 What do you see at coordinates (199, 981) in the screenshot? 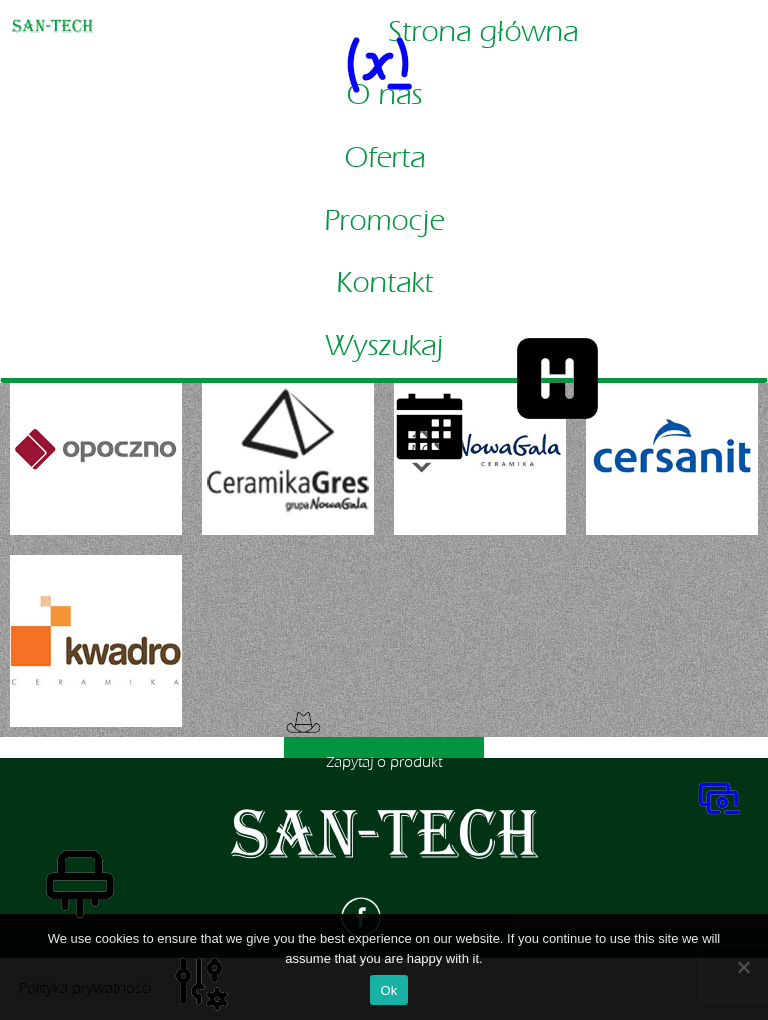
I see `access advanced settings or configuration options` at bounding box center [199, 981].